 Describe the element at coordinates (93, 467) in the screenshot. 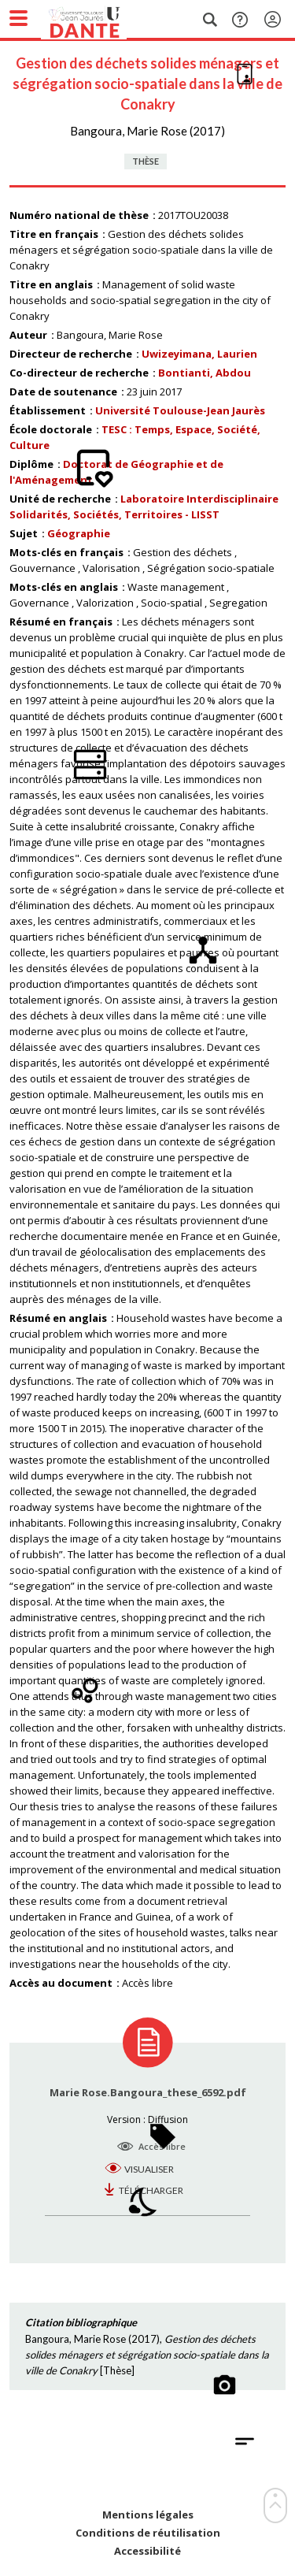

I see `add device to favorites` at that location.